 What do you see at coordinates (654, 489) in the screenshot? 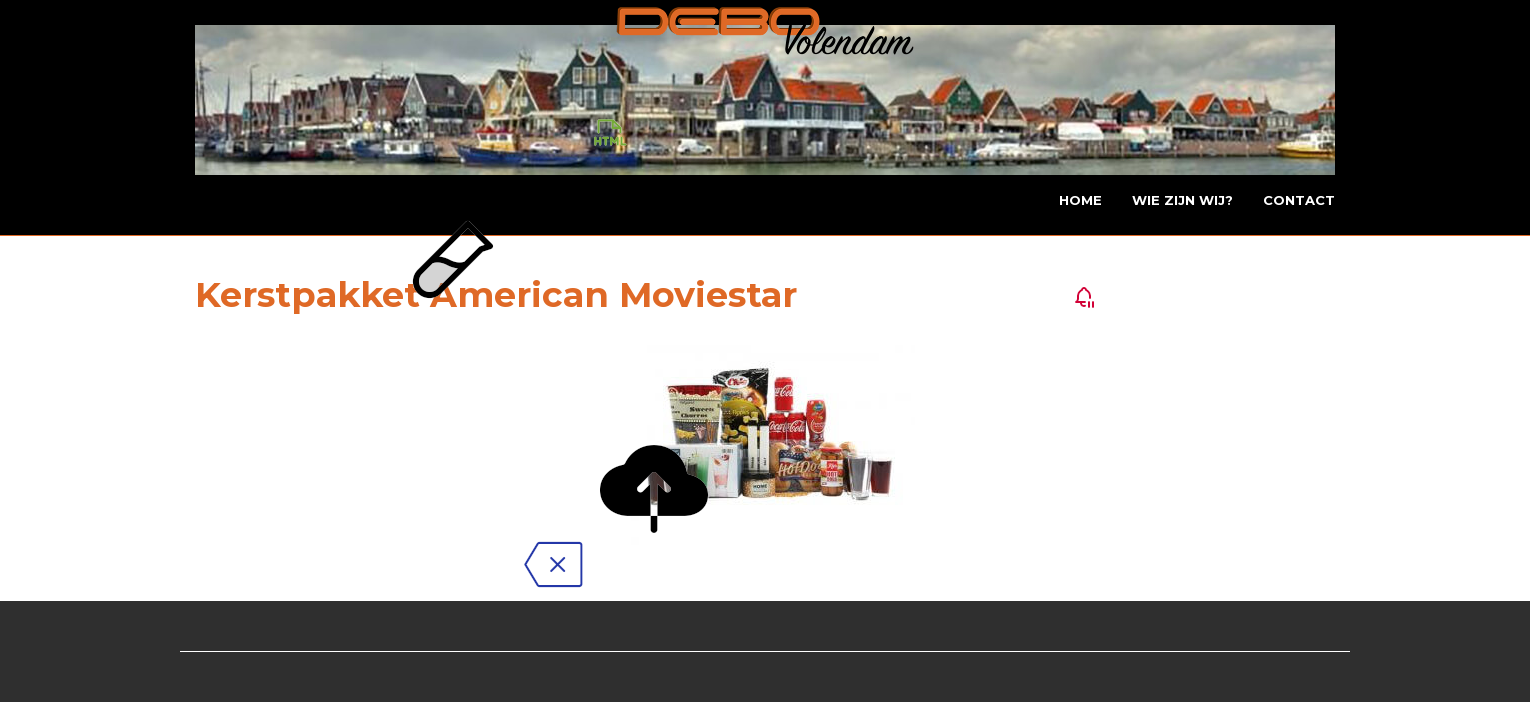
I see `upload a file to the cloud` at bounding box center [654, 489].